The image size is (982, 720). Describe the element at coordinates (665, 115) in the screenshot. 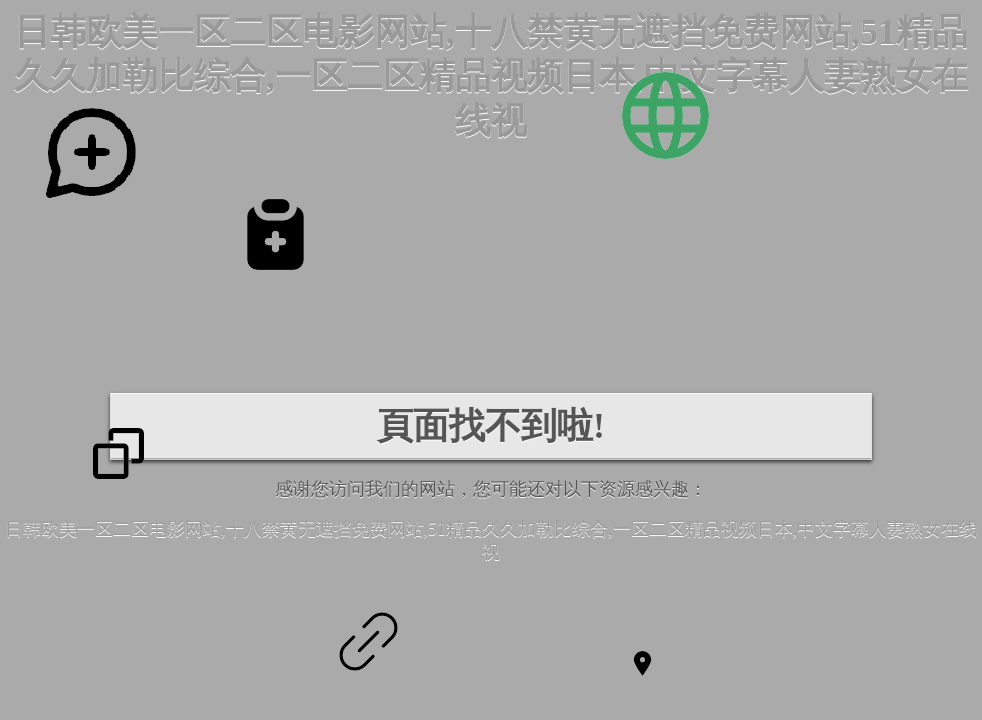

I see `access internet or network settings` at that location.